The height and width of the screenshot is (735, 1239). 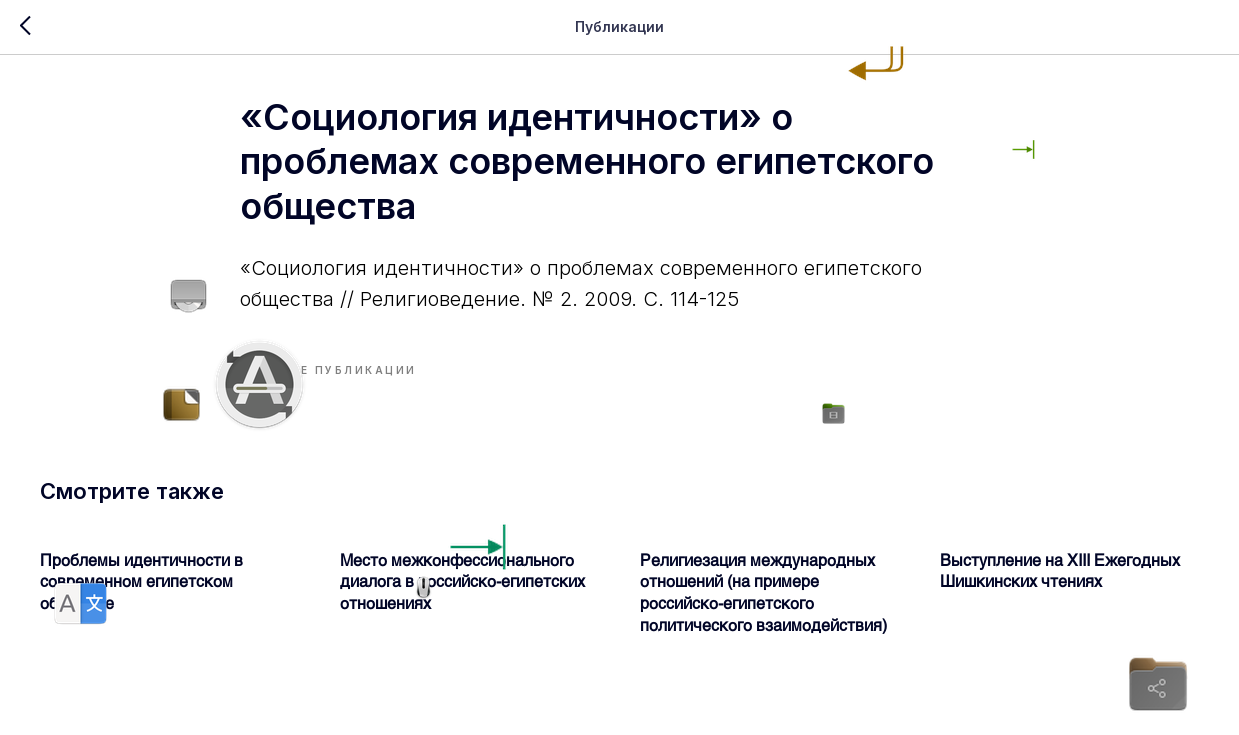 I want to click on access language and translation settings, so click(x=80, y=603).